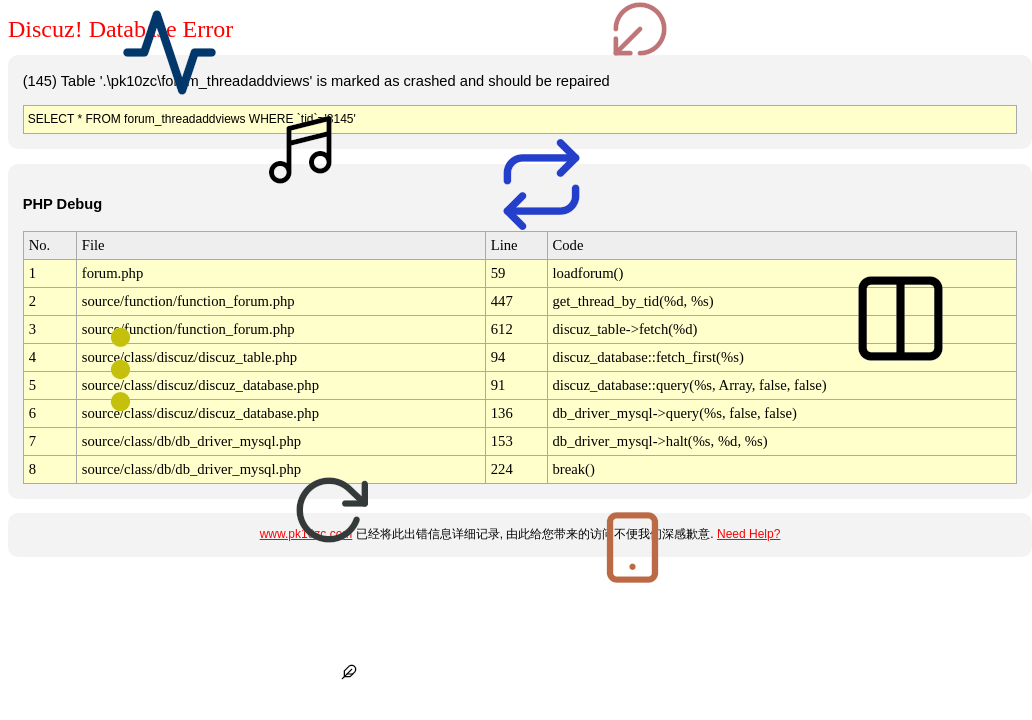  I want to click on switch to column layout view, so click(900, 318).